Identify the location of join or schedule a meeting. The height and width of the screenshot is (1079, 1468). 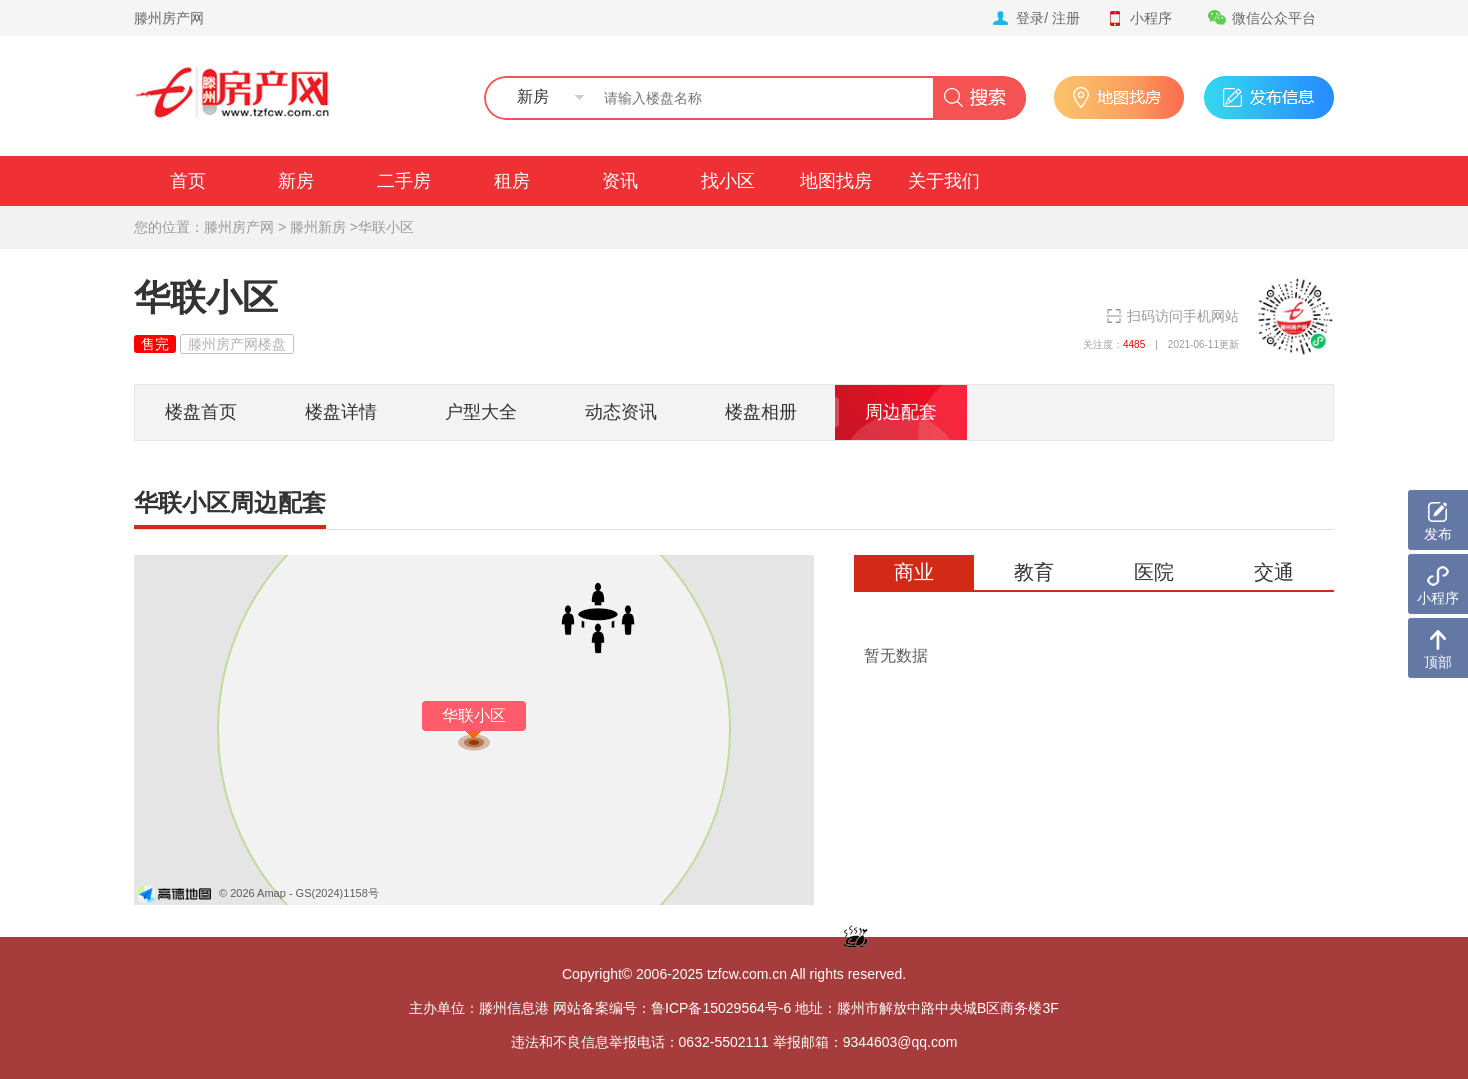
(598, 618).